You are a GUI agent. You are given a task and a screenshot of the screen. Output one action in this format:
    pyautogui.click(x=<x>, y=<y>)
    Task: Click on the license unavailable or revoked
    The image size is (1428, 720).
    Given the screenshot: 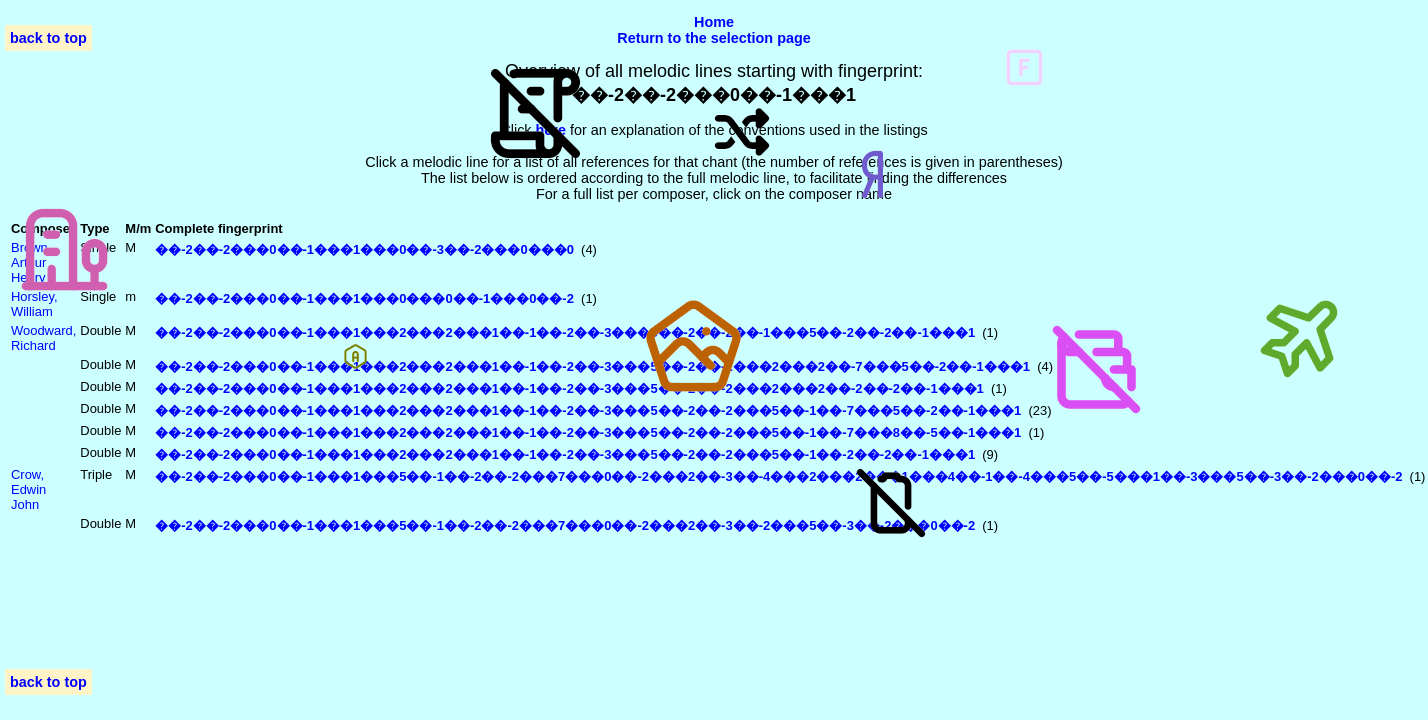 What is the action you would take?
    pyautogui.click(x=535, y=113)
    